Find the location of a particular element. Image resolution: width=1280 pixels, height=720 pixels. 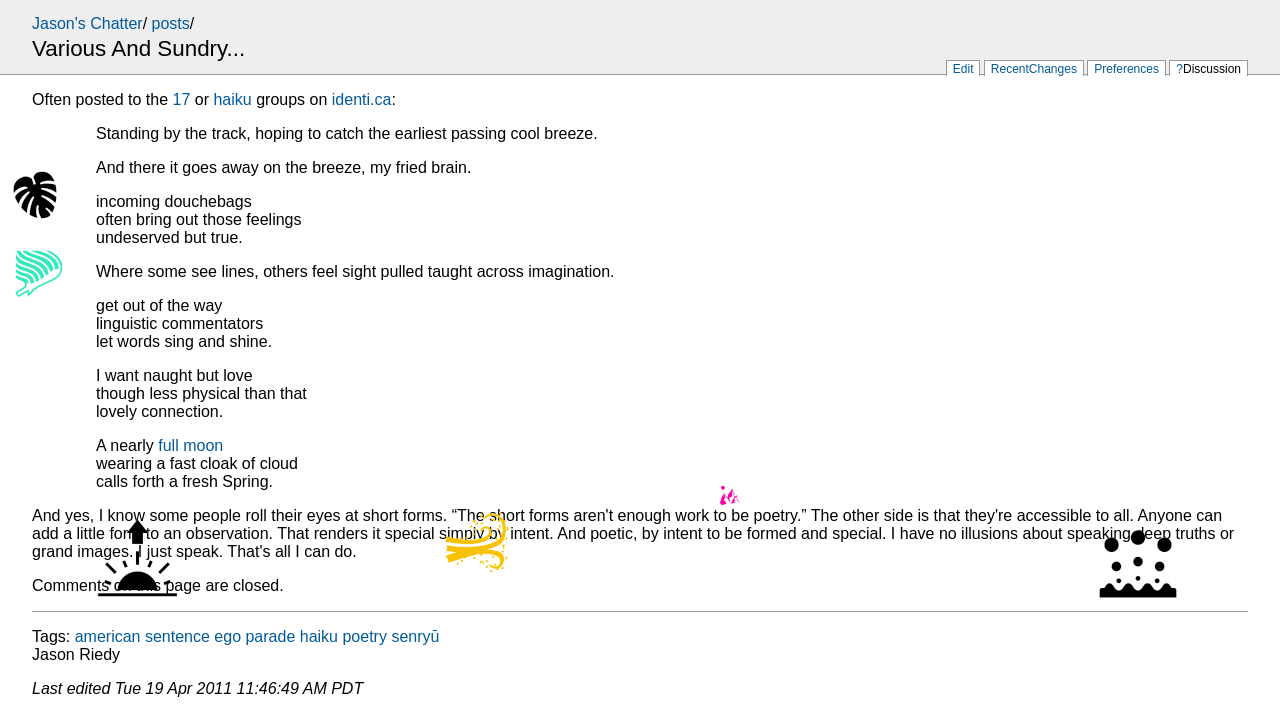

indicates sandstorm or dust storm weather condition is located at coordinates (477, 542).